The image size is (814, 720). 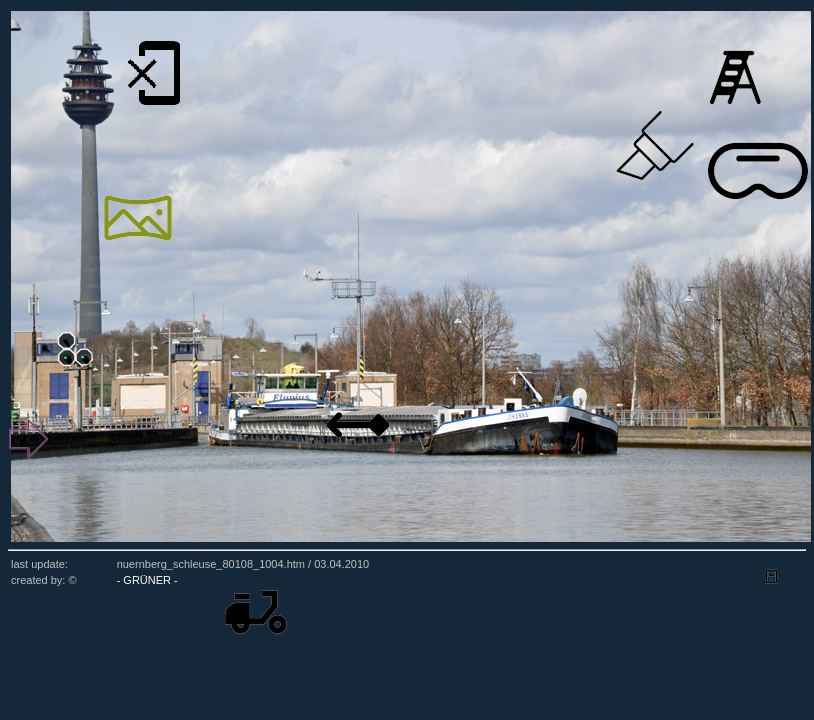 What do you see at coordinates (771, 576) in the screenshot?
I see `access server or desktop computer settings` at bounding box center [771, 576].